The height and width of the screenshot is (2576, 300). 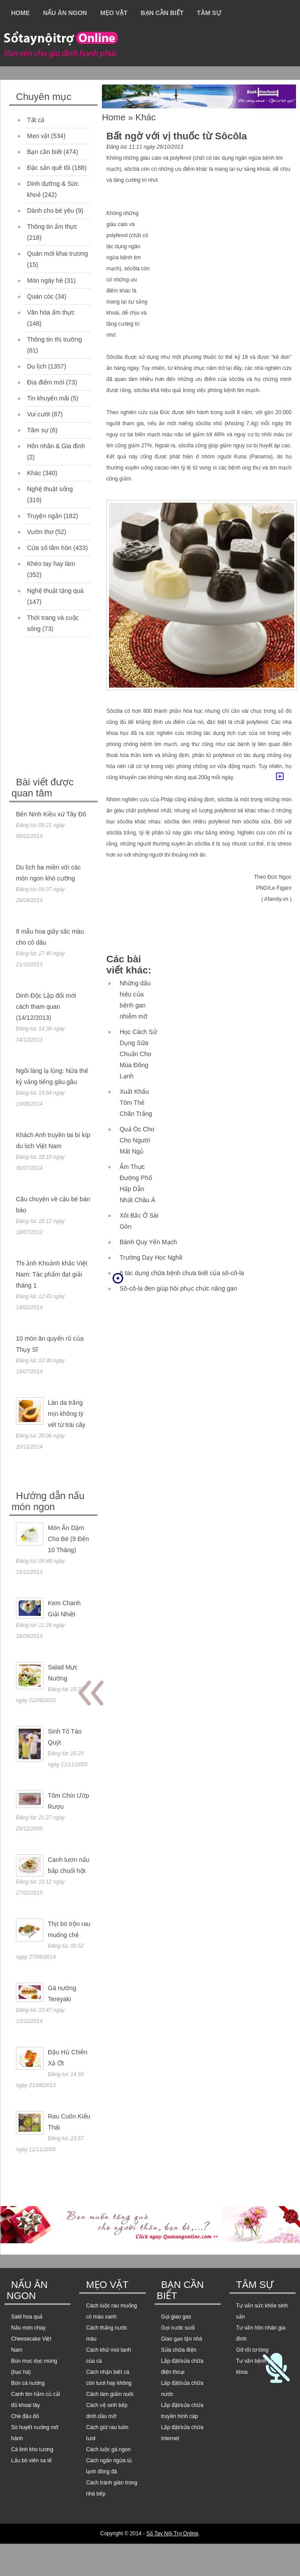 I want to click on start recording audio or video, so click(x=118, y=1278).